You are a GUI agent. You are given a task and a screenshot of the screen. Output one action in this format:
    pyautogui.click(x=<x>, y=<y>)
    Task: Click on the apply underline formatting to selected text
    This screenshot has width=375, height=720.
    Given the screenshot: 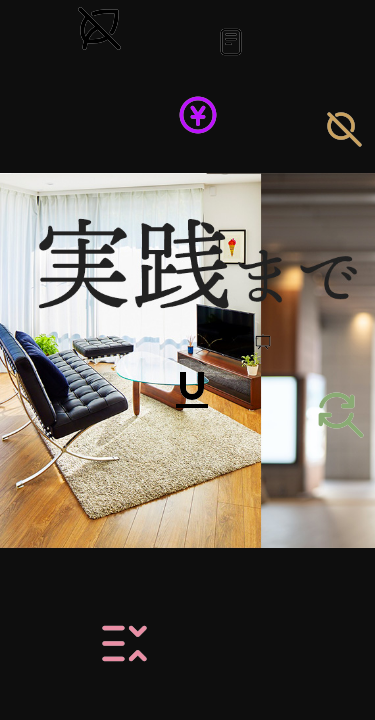 What is the action you would take?
    pyautogui.click(x=192, y=390)
    